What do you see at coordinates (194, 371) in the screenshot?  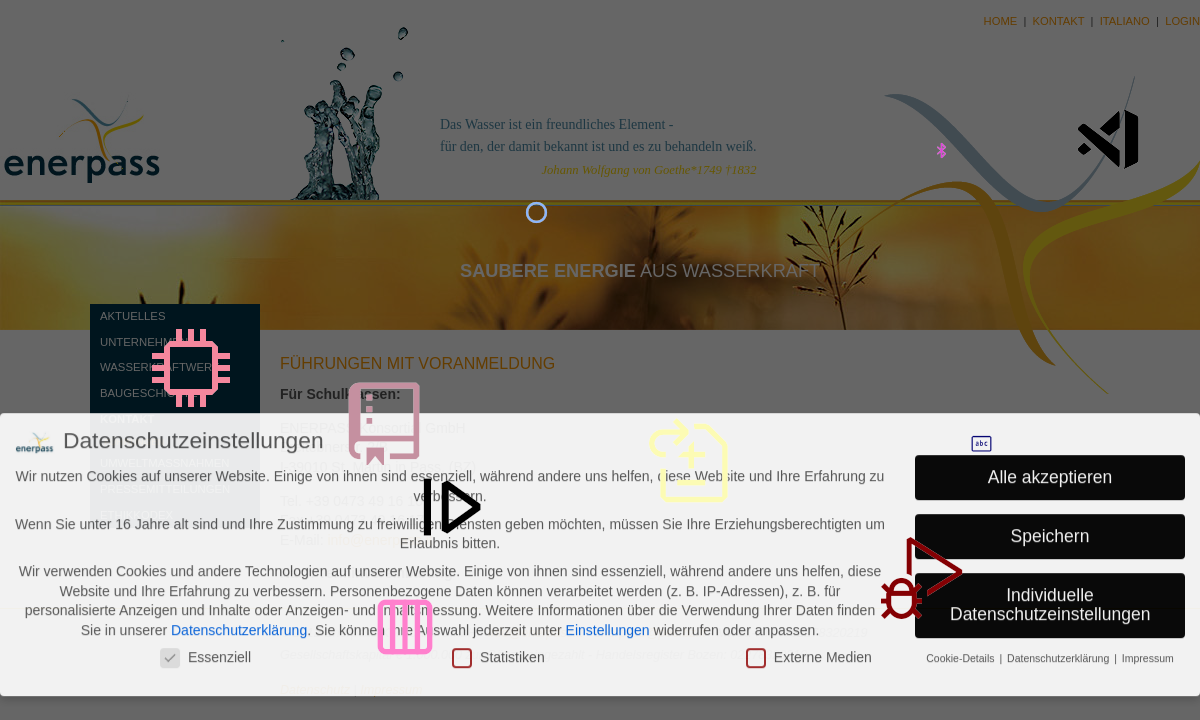 I see `view hardware or processor information` at bounding box center [194, 371].